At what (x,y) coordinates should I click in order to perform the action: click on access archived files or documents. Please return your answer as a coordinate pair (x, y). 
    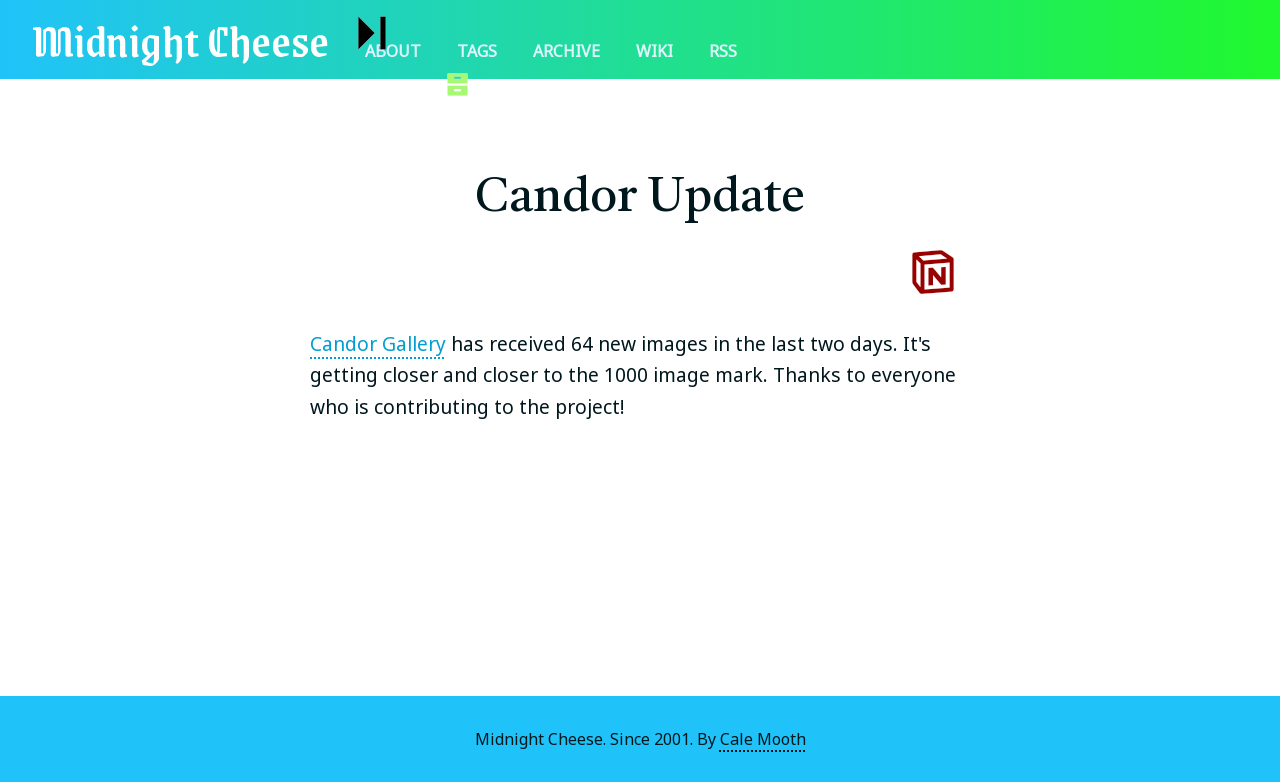
    Looking at the image, I should click on (457, 84).